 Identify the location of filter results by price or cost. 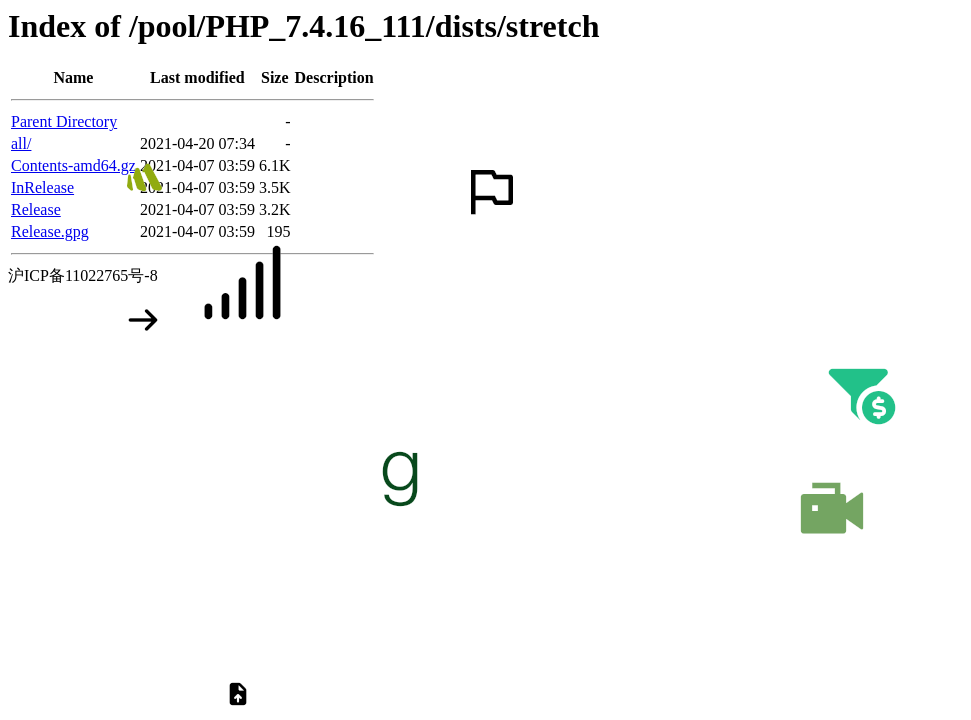
(862, 391).